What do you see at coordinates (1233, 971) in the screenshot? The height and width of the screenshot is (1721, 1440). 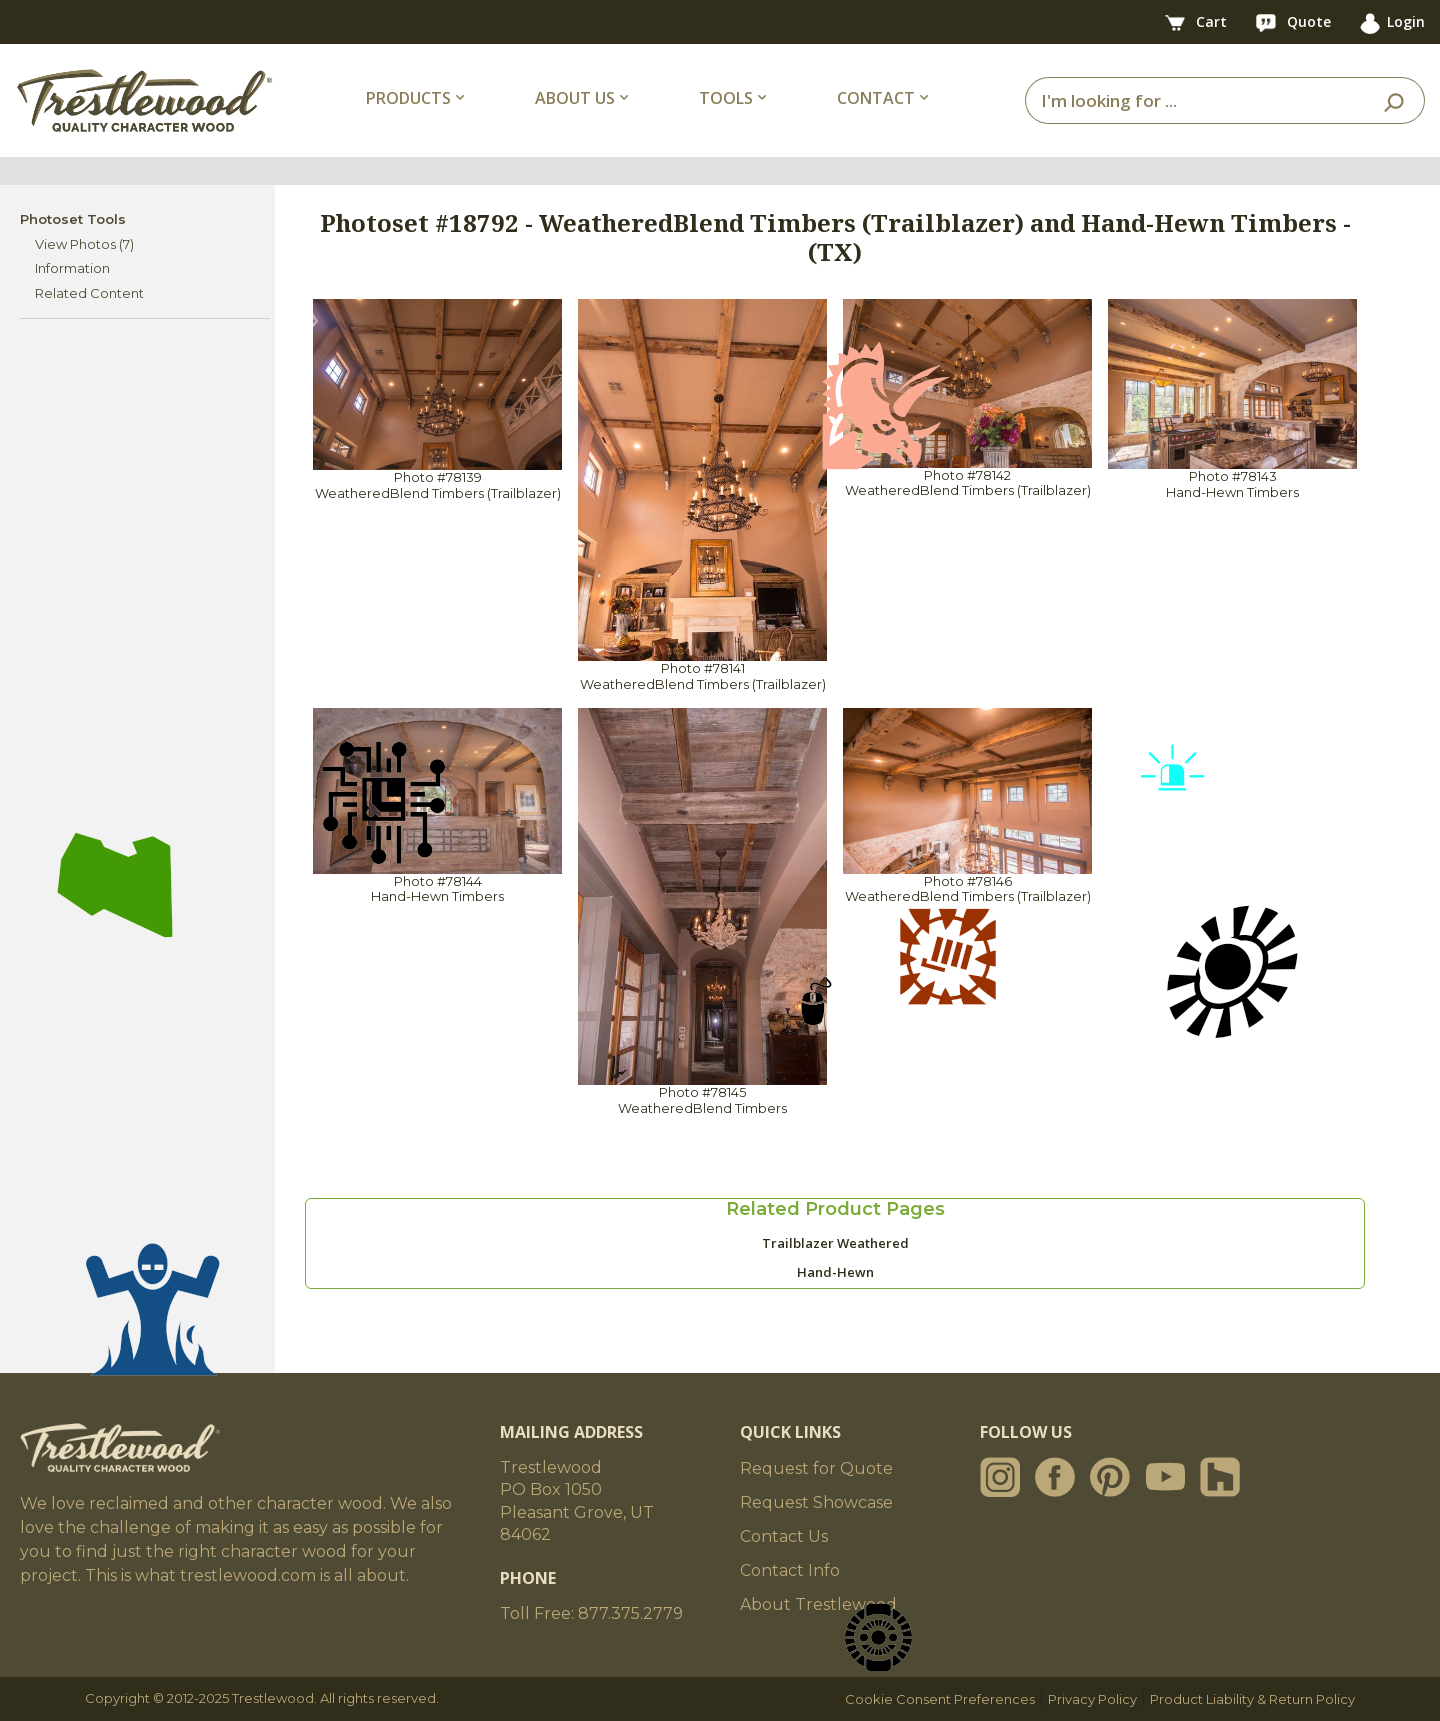 I see `indicates a solar or radiant energy ability` at bounding box center [1233, 971].